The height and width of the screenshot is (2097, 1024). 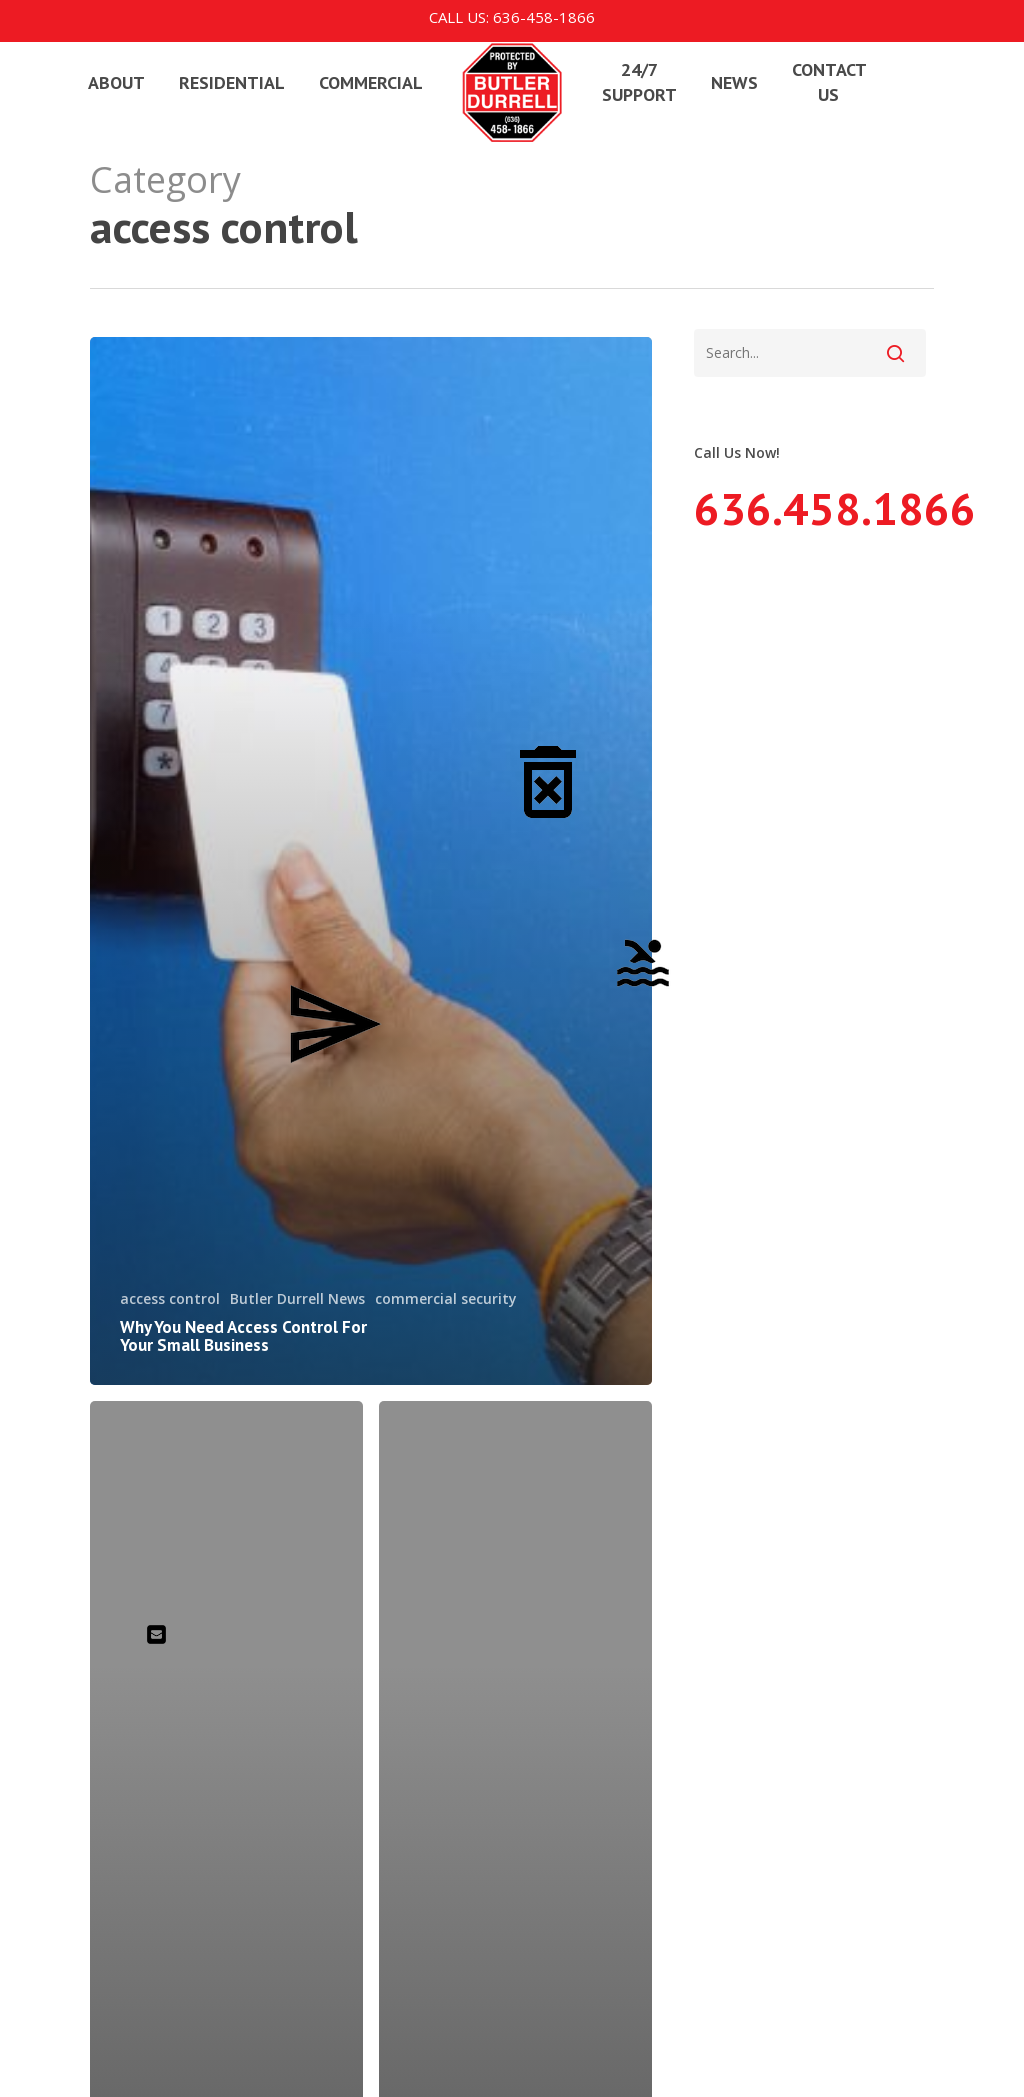 What do you see at coordinates (156, 1634) in the screenshot?
I see `open your email inbox` at bounding box center [156, 1634].